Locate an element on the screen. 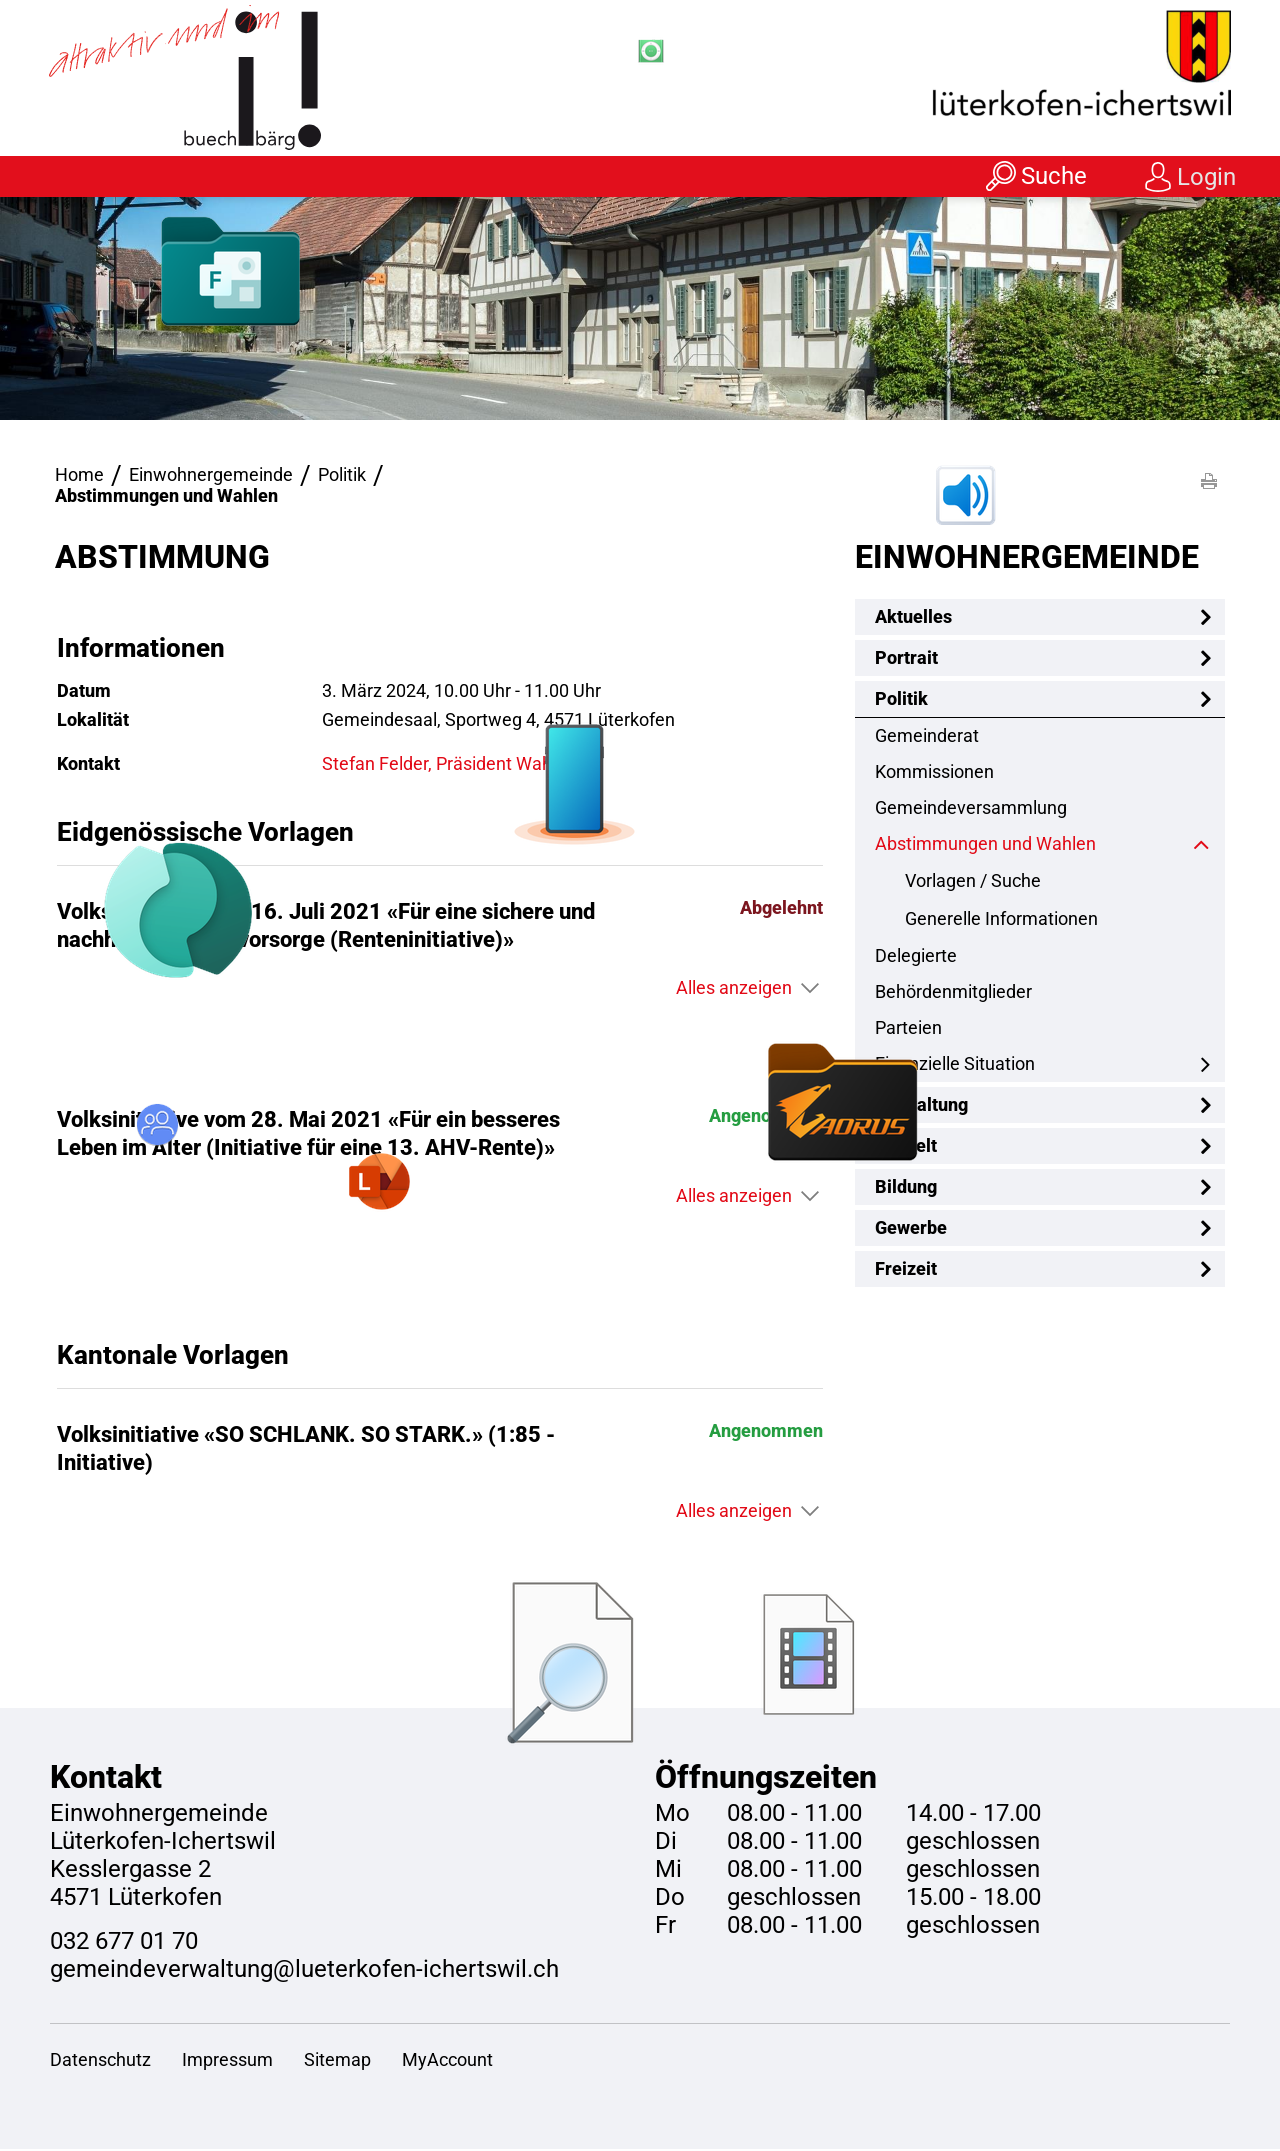 The width and height of the screenshot is (1280, 2151). open aorus gaming software folder is located at coordinates (842, 1106).